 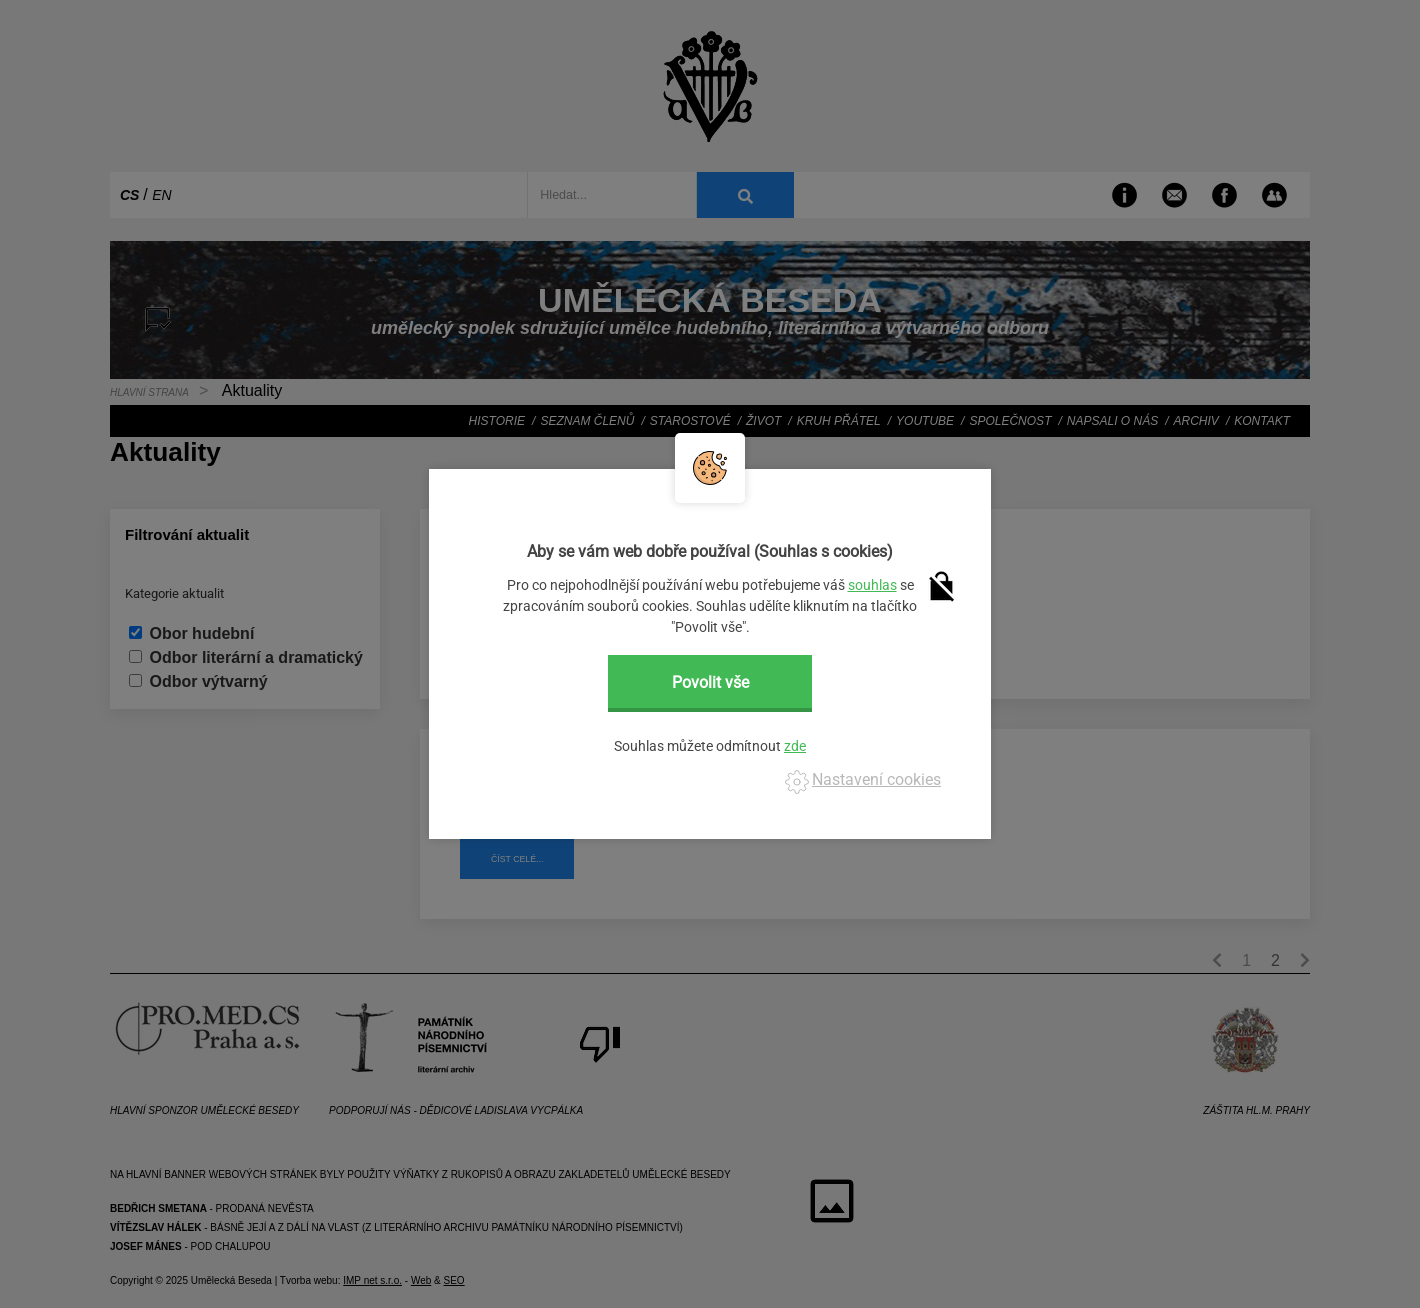 I want to click on indicates an unencrypted or insecure email connection, so click(x=941, y=586).